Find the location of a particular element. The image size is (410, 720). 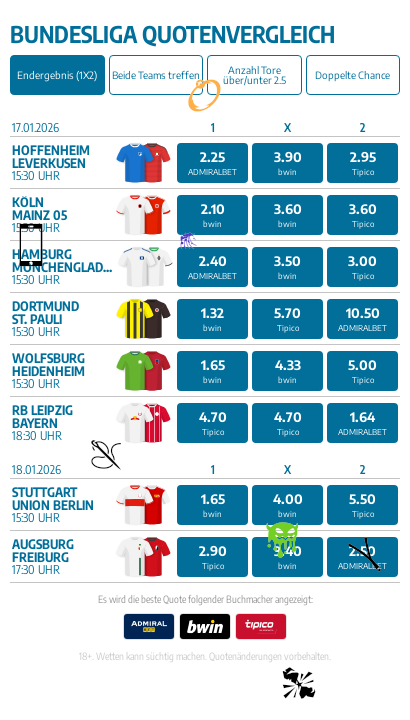

indicates water or ocean-themed content is located at coordinates (188, 240).